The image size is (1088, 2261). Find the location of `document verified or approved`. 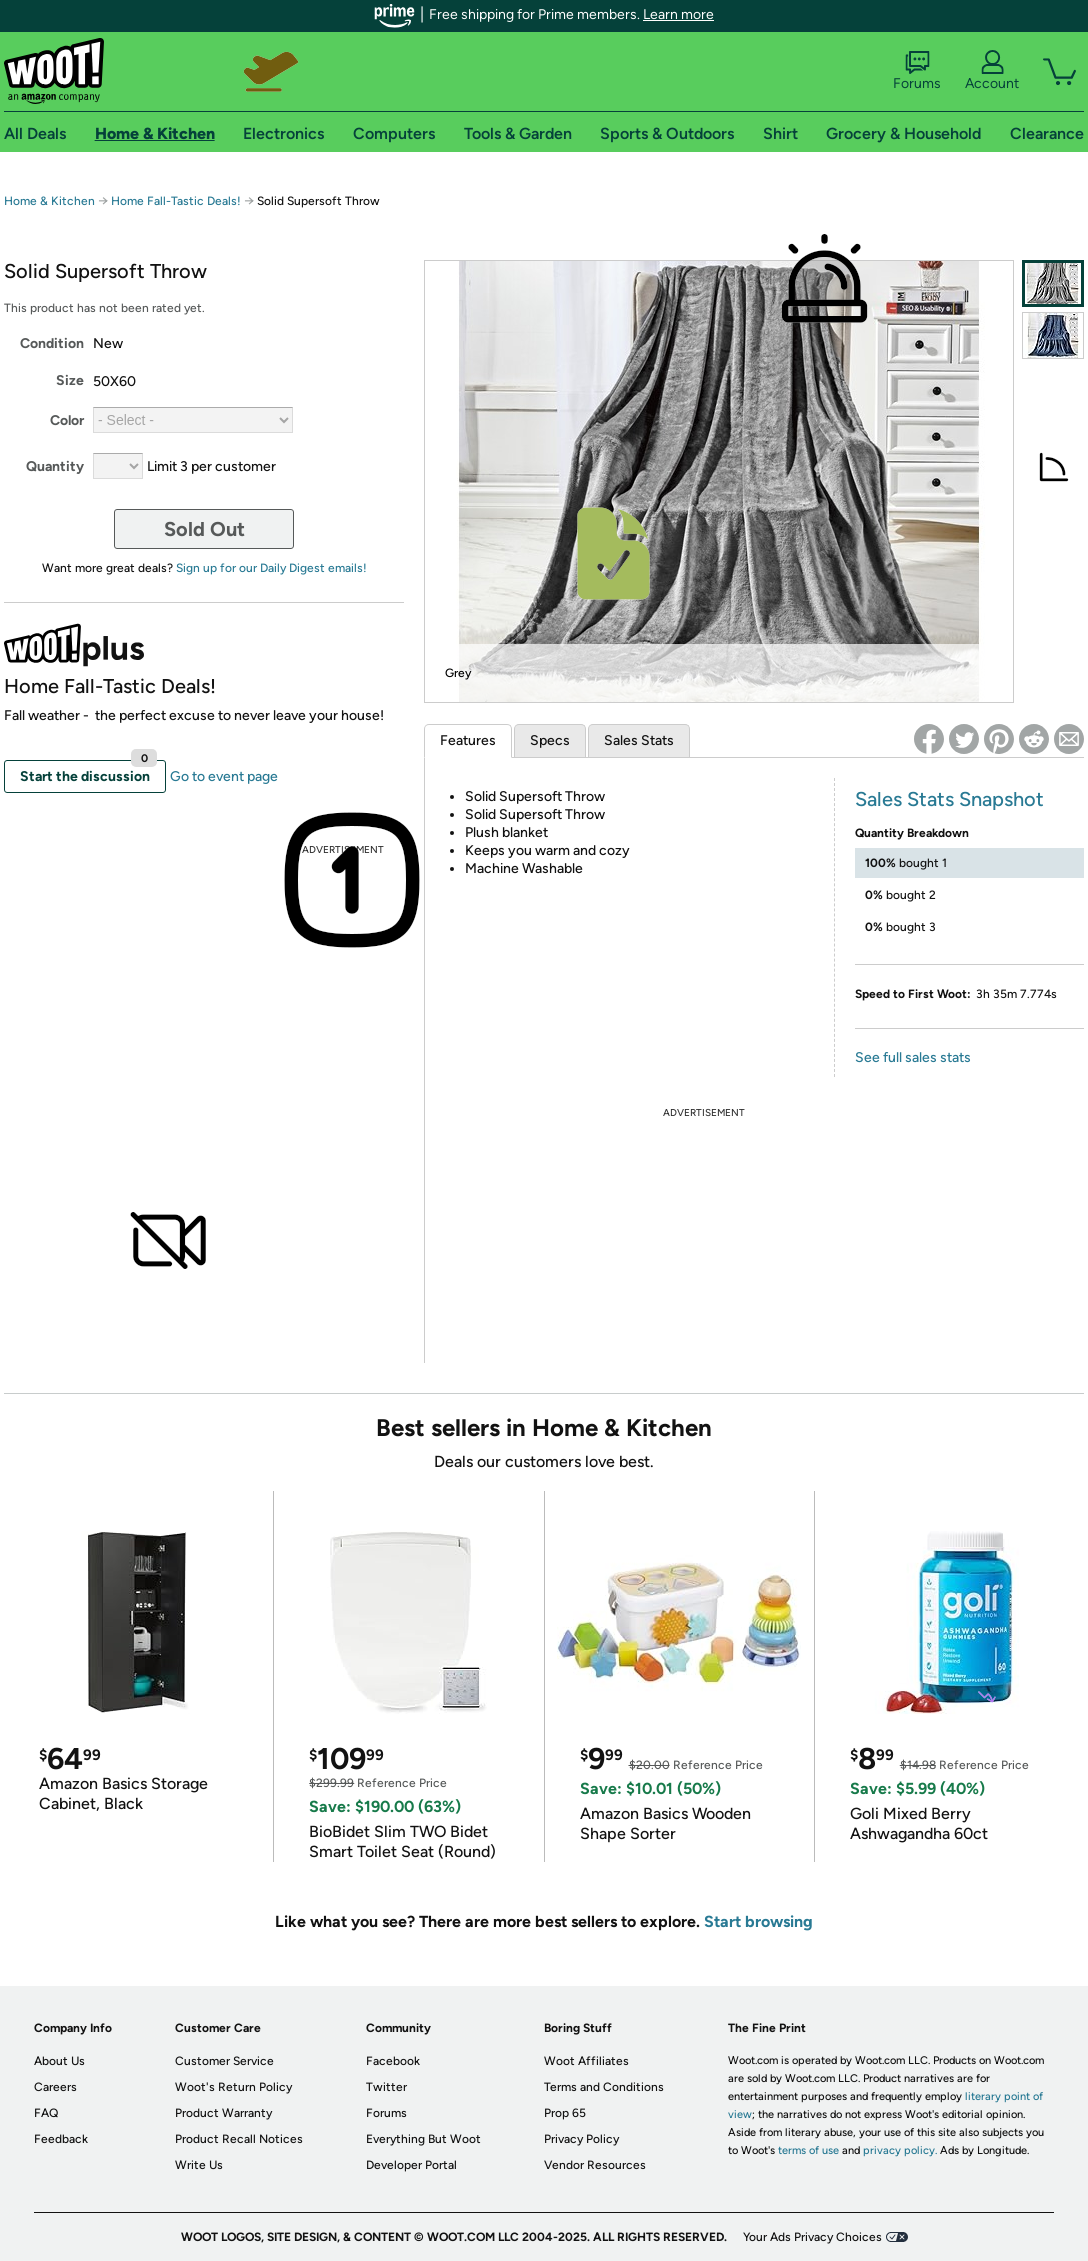

document verified or approved is located at coordinates (613, 553).